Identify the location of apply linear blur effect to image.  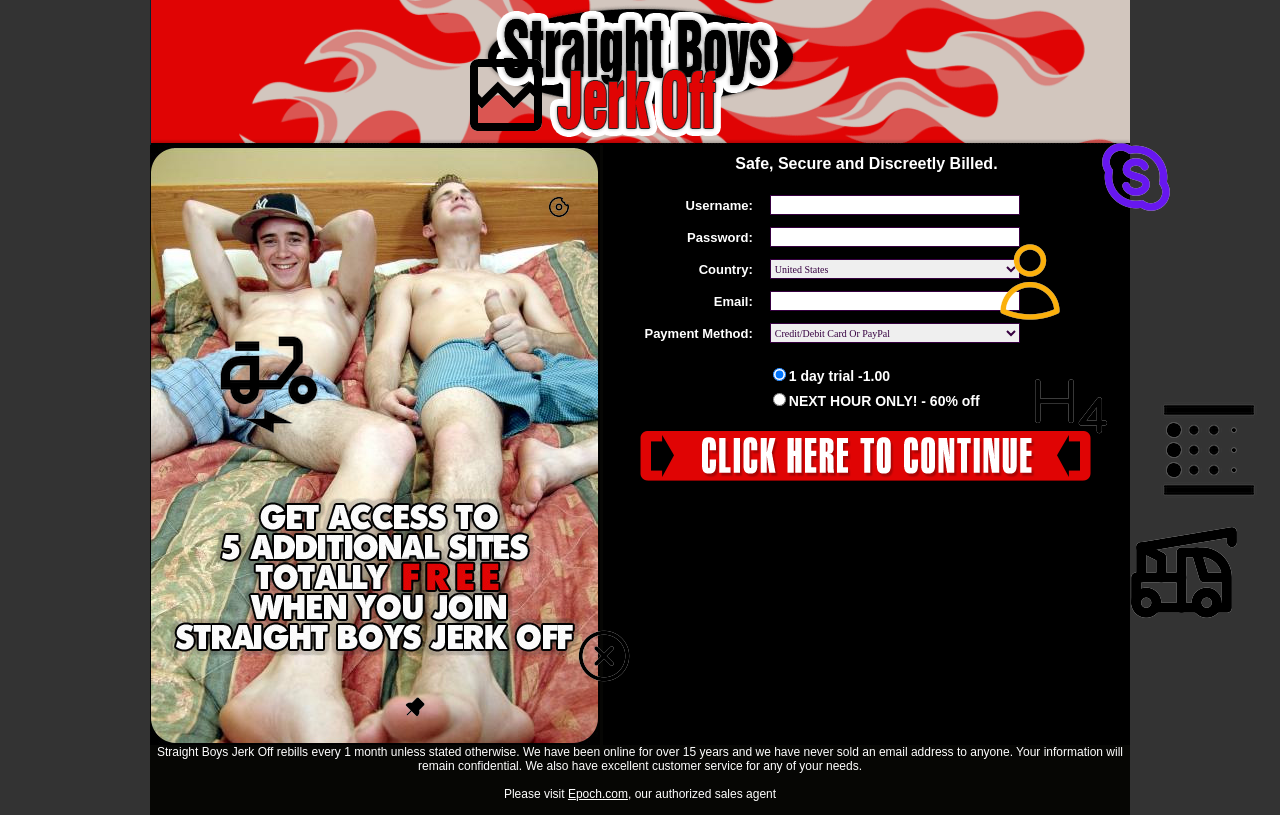
(1209, 450).